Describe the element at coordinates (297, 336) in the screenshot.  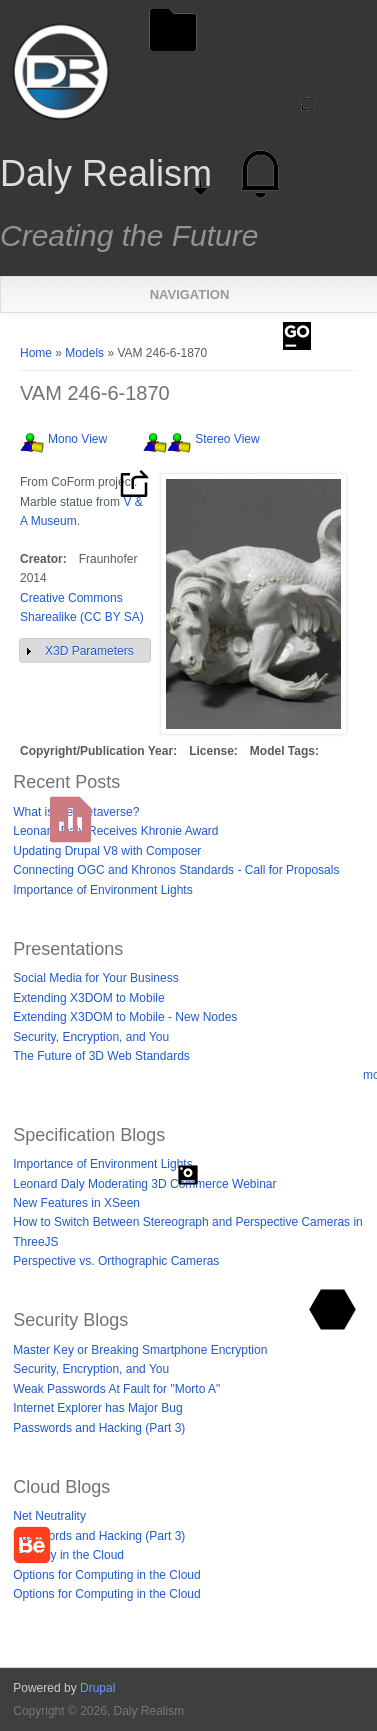
I see `open GoLand IDE application` at that location.